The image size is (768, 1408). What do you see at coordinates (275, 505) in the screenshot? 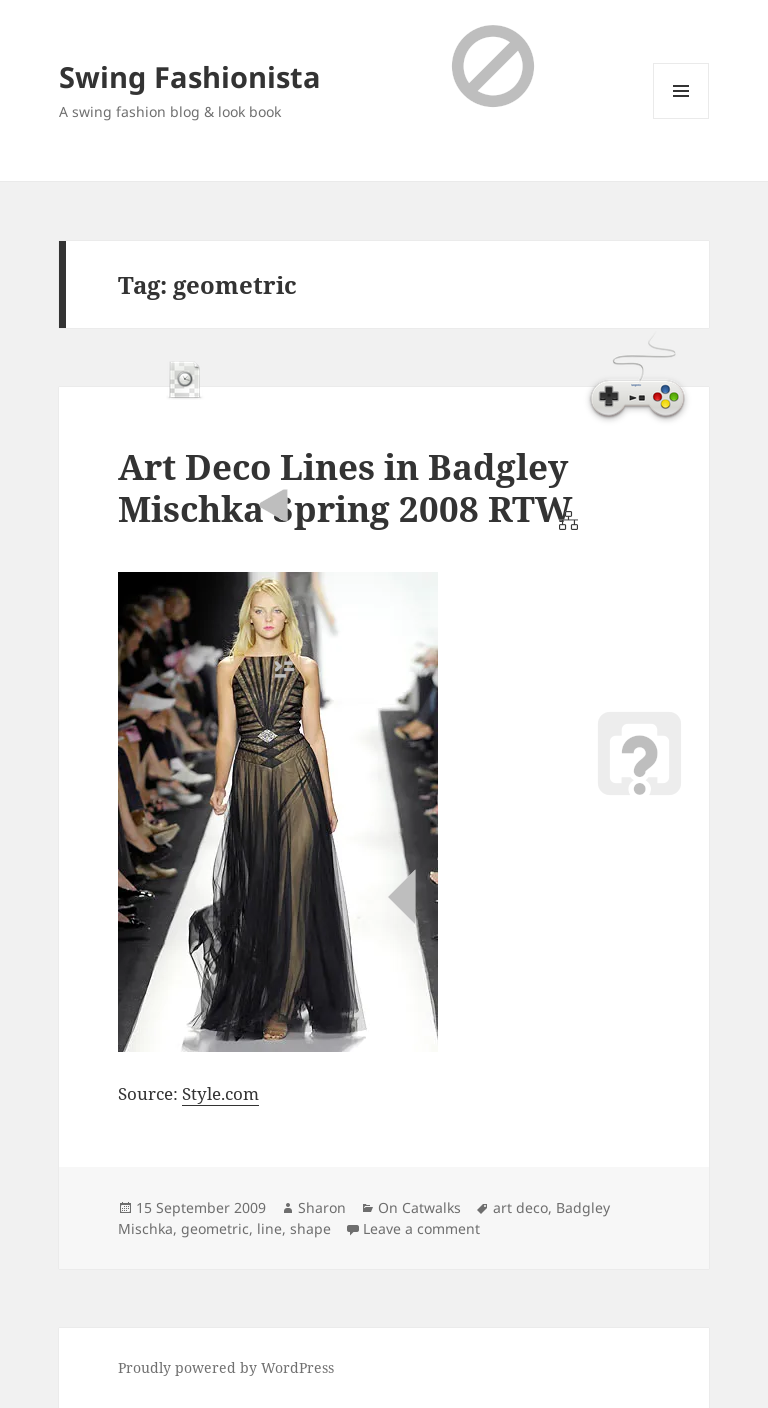
I see `play media in right-to-left interface` at bounding box center [275, 505].